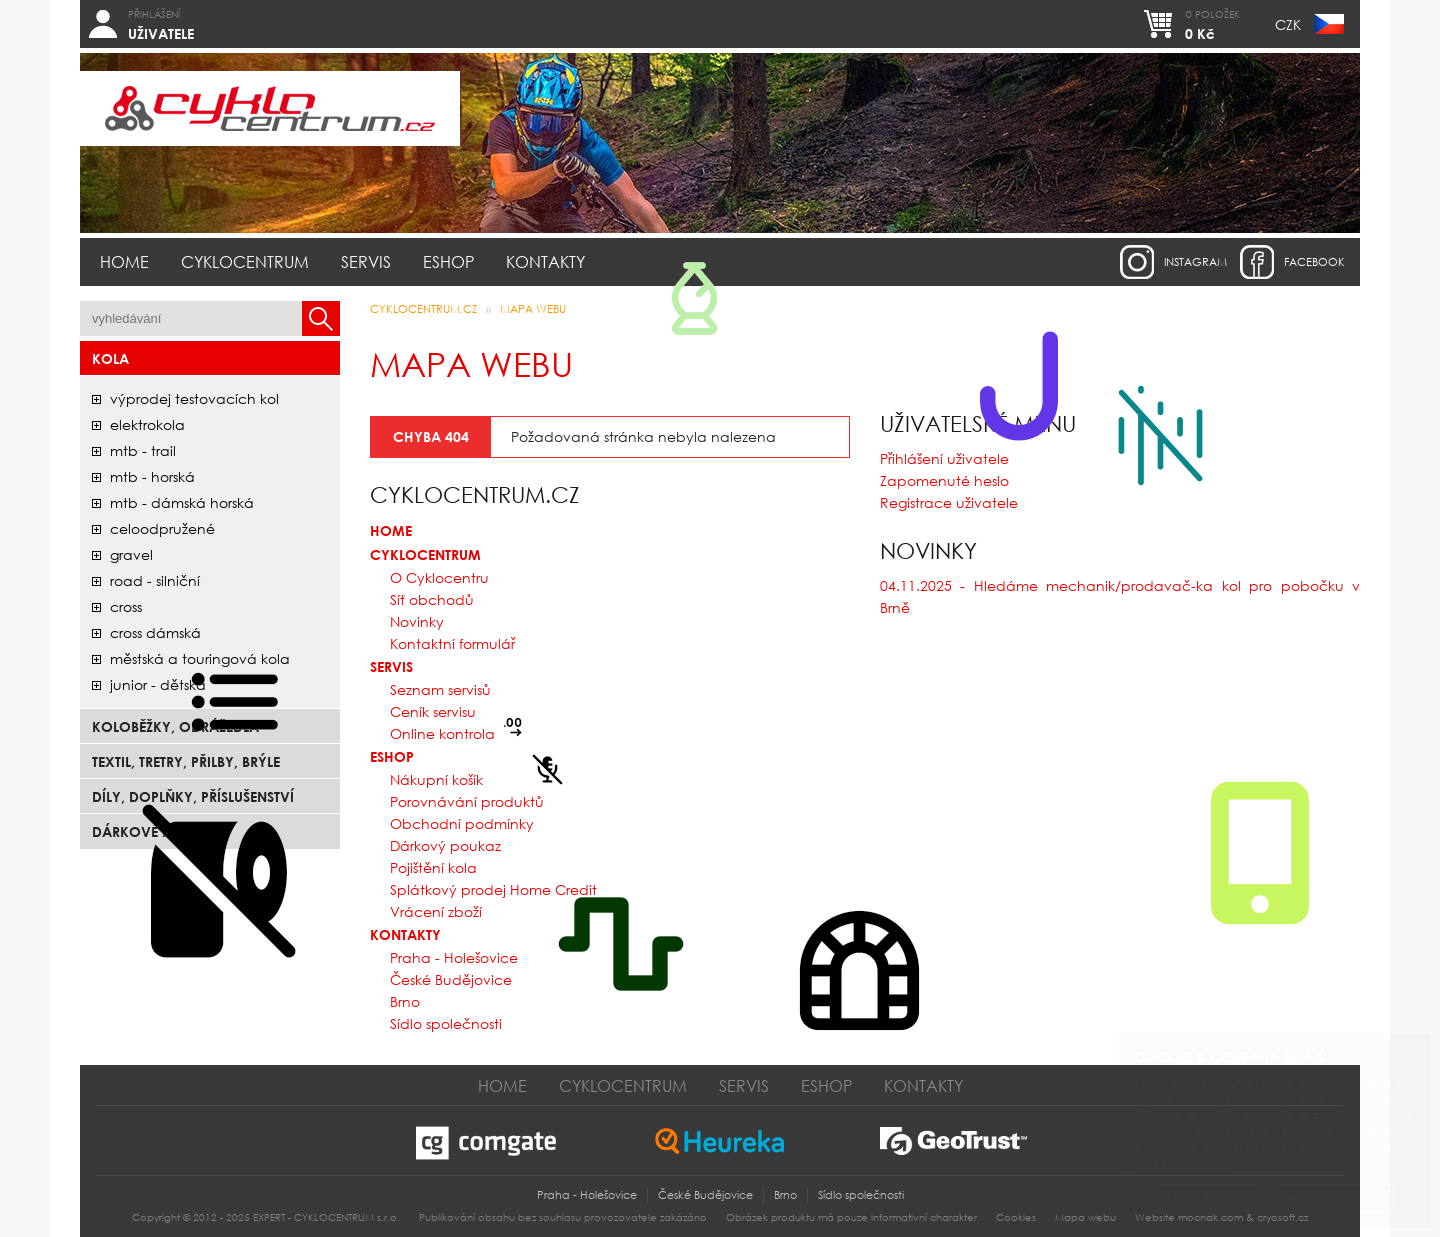 The image size is (1440, 1237). Describe the element at coordinates (513, 727) in the screenshot. I see `move decimal places to the right` at that location.